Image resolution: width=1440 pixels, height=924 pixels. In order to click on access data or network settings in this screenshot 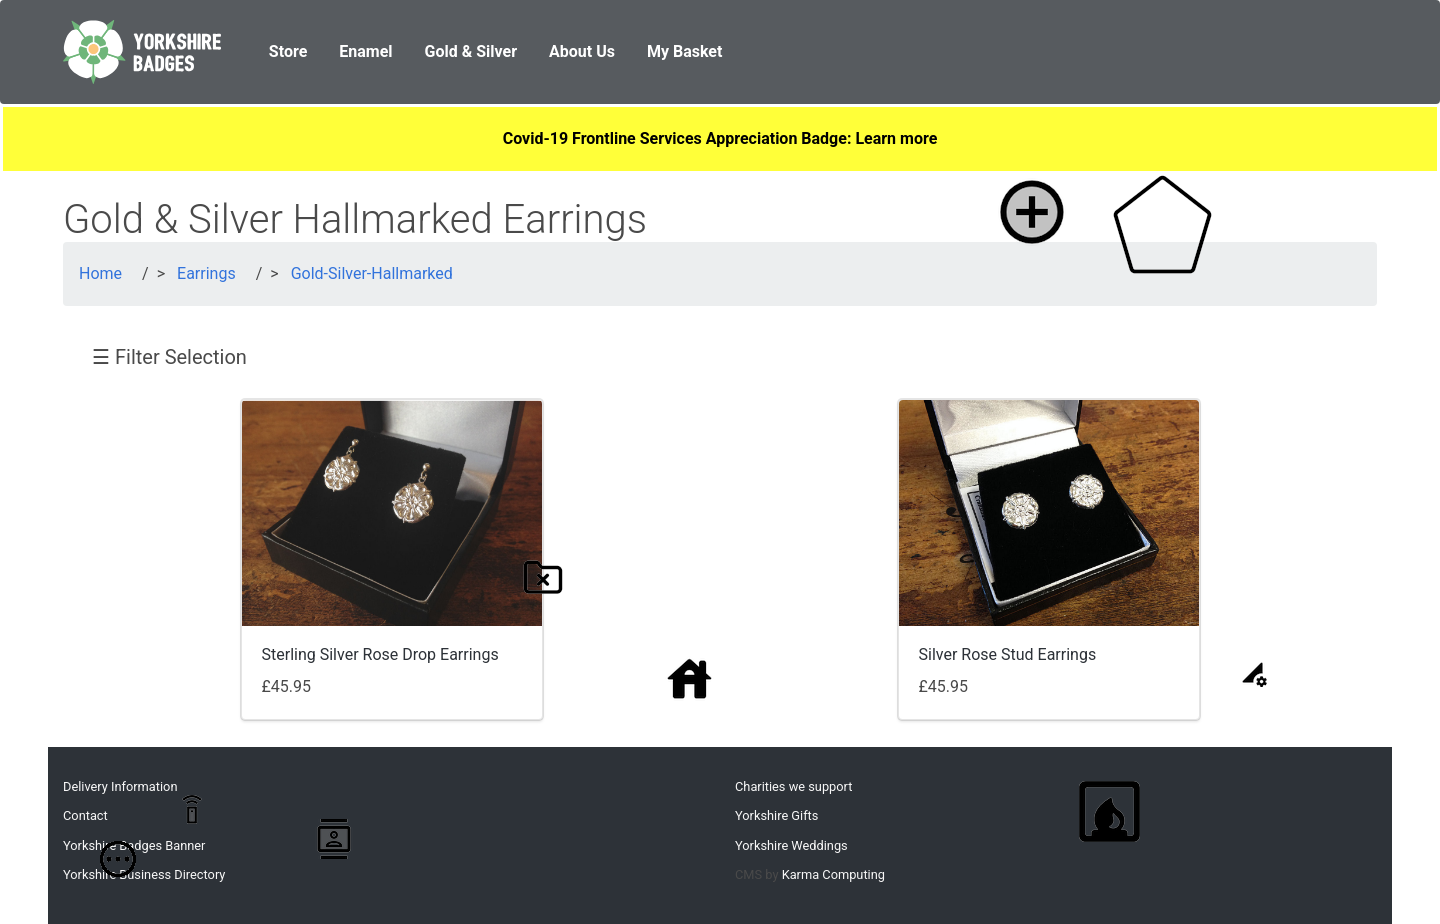, I will do `click(1254, 674)`.